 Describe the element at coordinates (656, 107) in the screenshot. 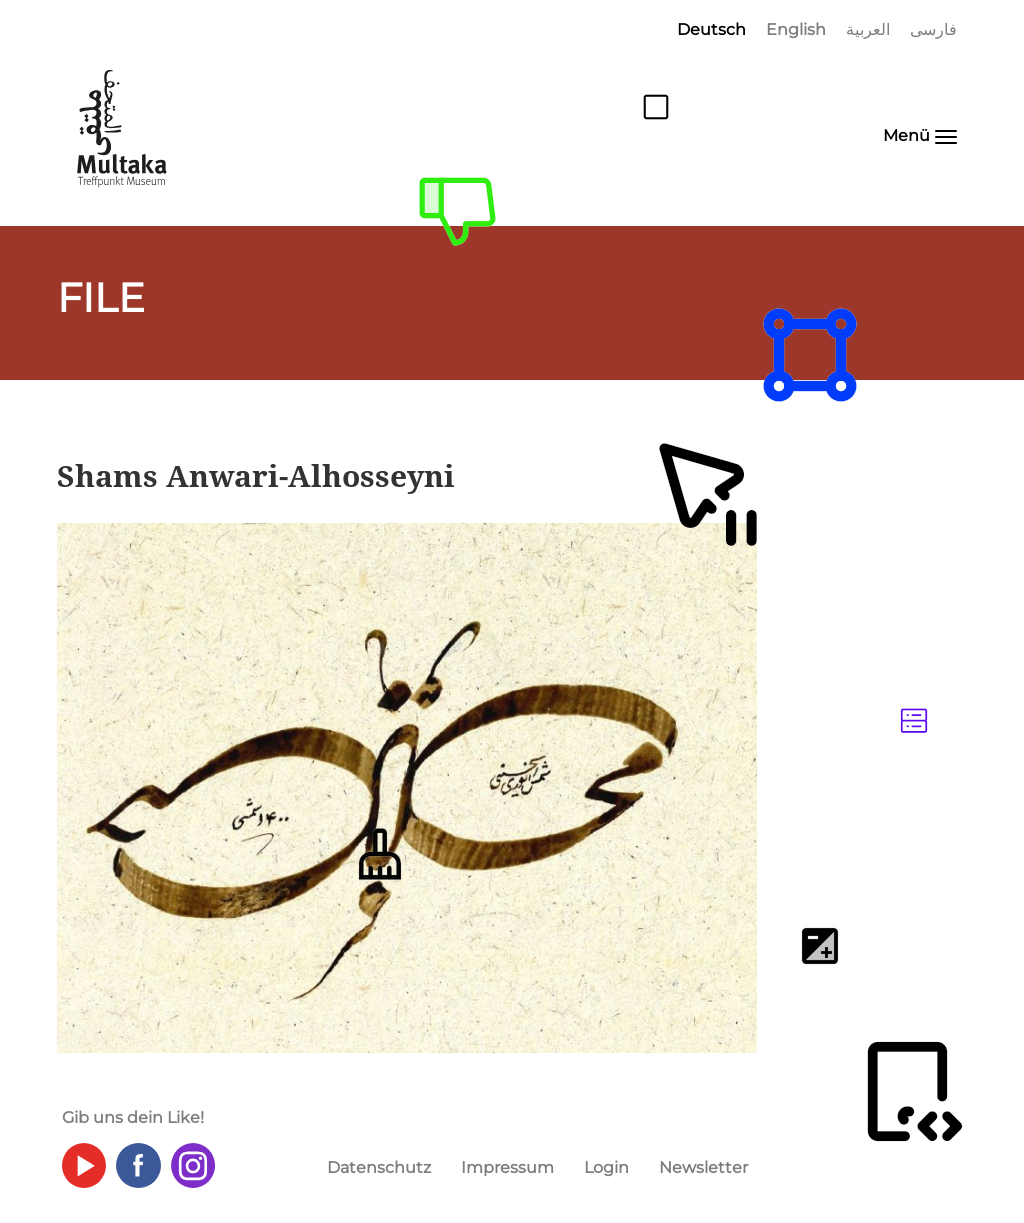

I see `stop media playback` at that location.